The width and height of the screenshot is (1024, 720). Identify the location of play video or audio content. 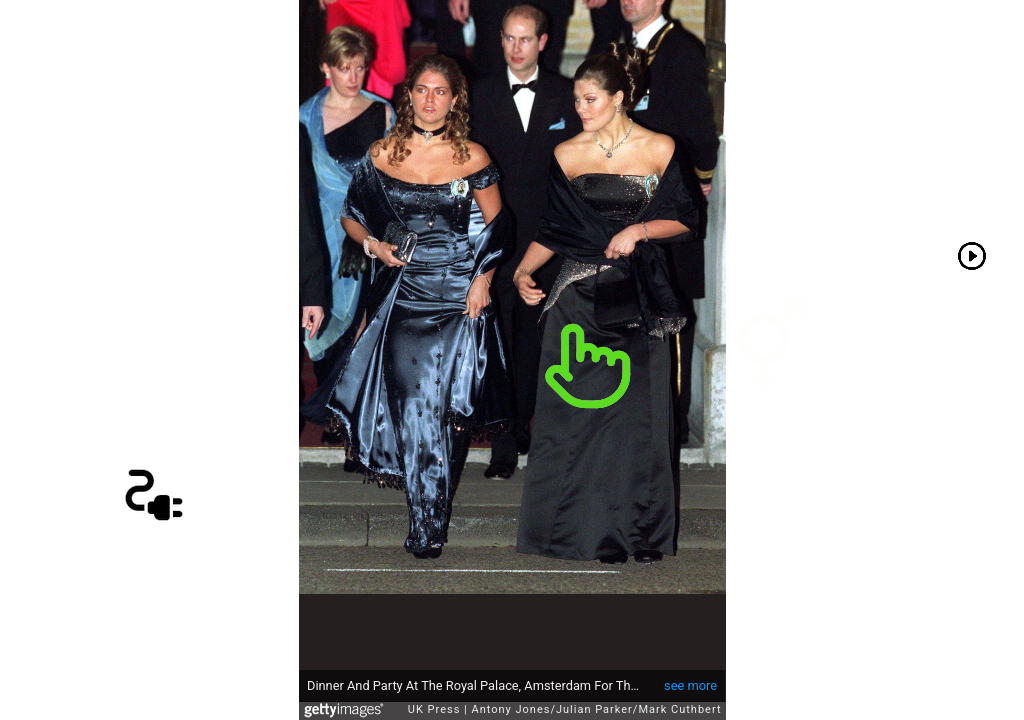
(972, 256).